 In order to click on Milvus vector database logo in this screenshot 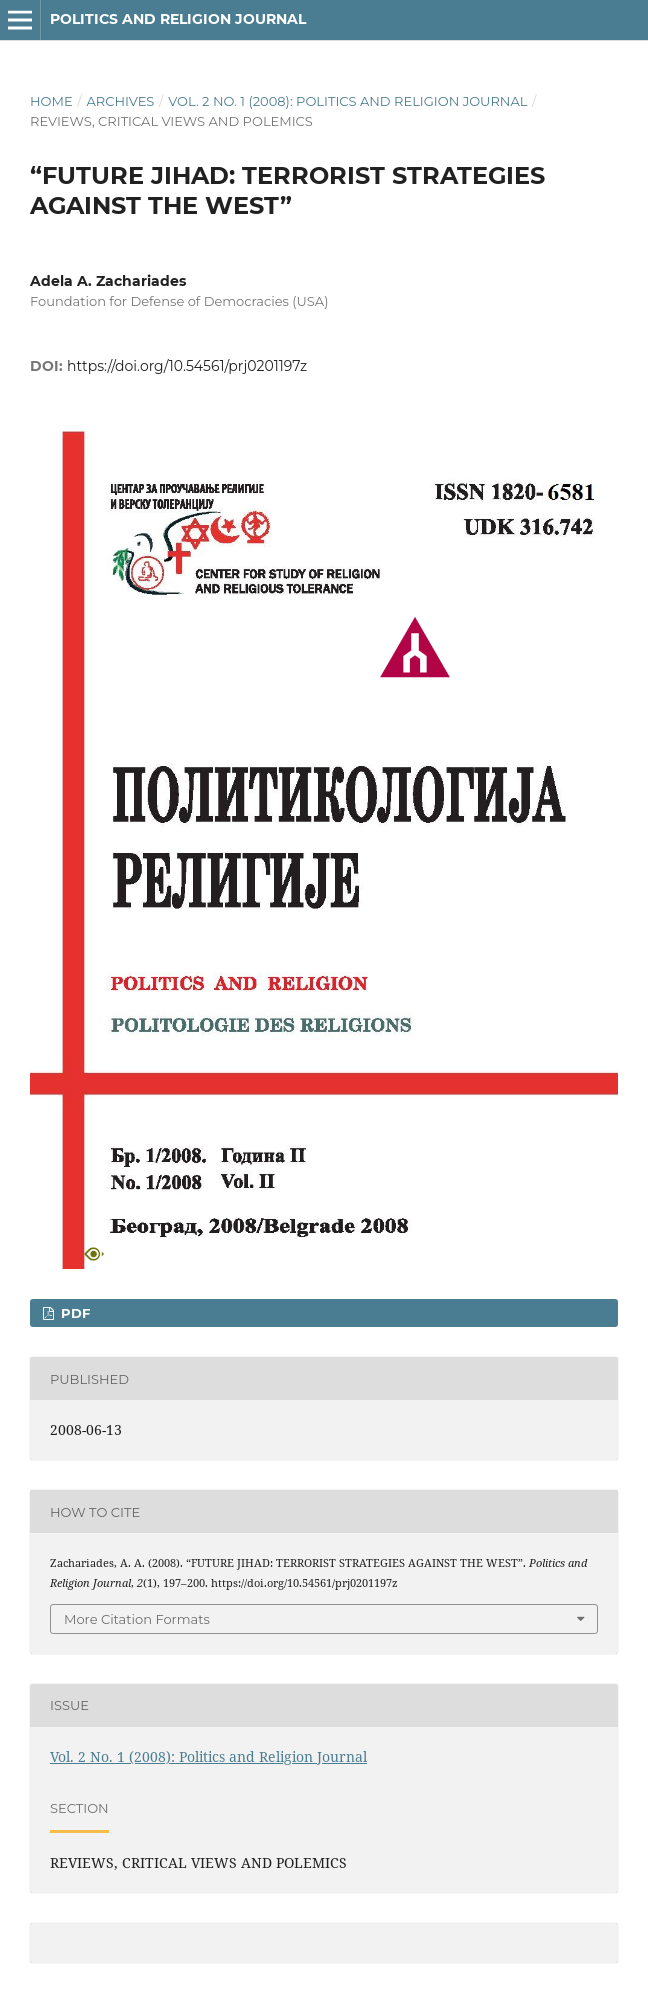, I will do `click(94, 1254)`.